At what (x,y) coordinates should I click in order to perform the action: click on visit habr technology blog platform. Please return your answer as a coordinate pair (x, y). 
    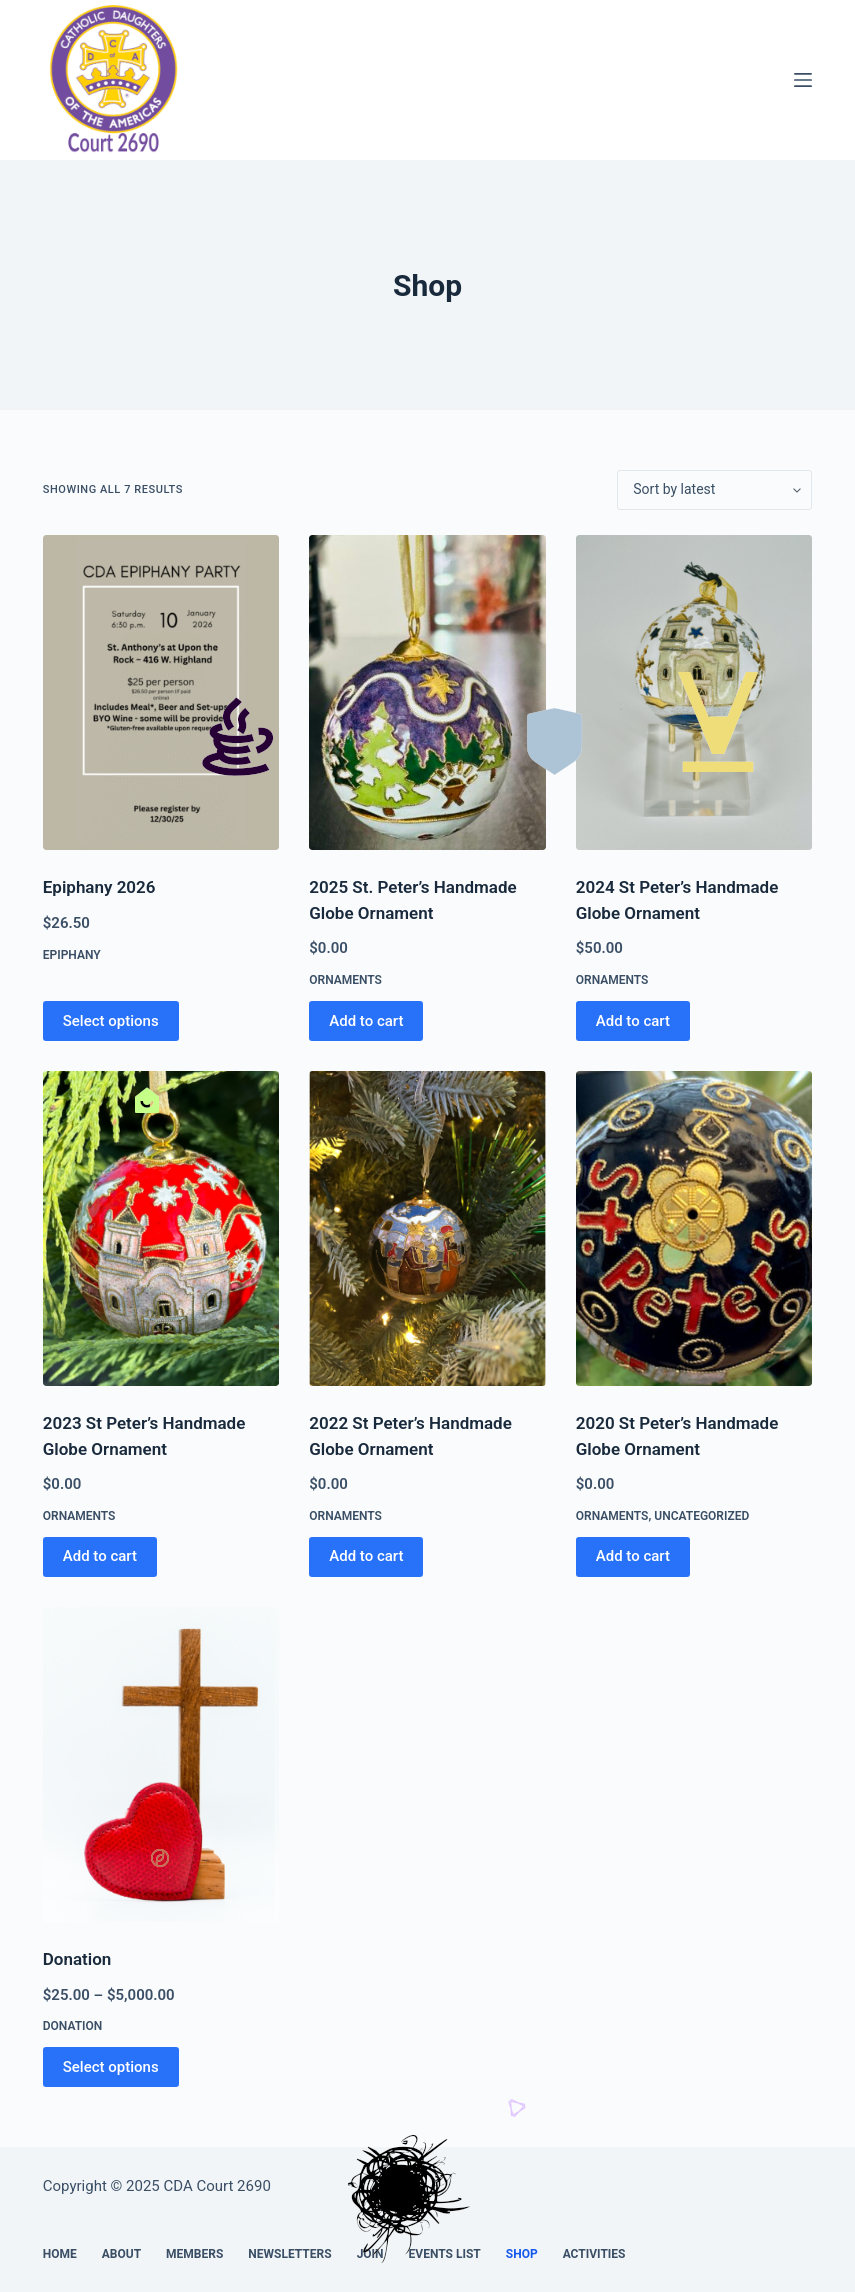
    Looking at the image, I should click on (409, 2199).